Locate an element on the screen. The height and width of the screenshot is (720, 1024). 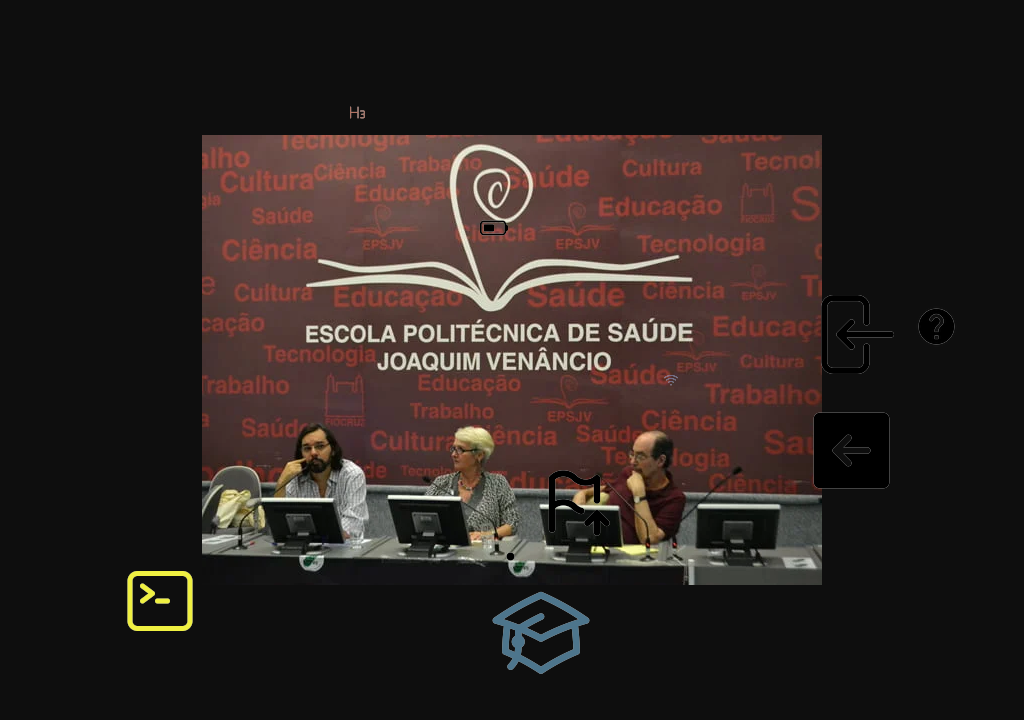
indicates battery at 50% charge is located at coordinates (494, 227).